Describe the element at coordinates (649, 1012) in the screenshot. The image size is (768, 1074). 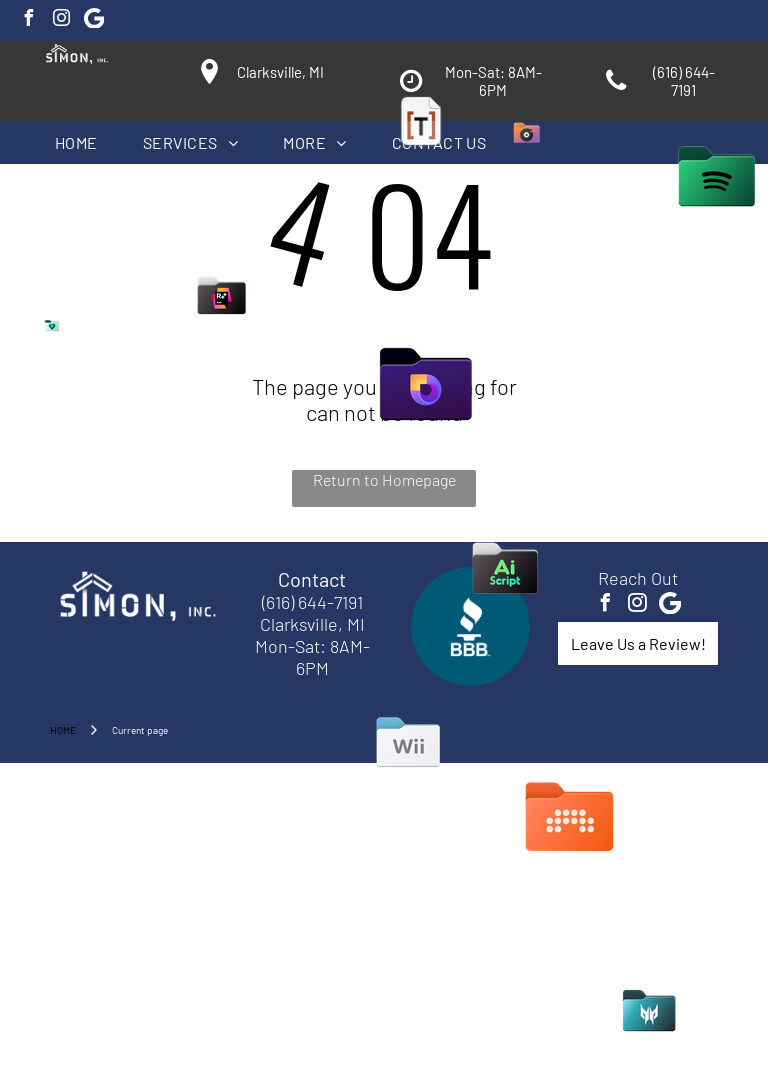
I see `open acer predator game files folder` at that location.